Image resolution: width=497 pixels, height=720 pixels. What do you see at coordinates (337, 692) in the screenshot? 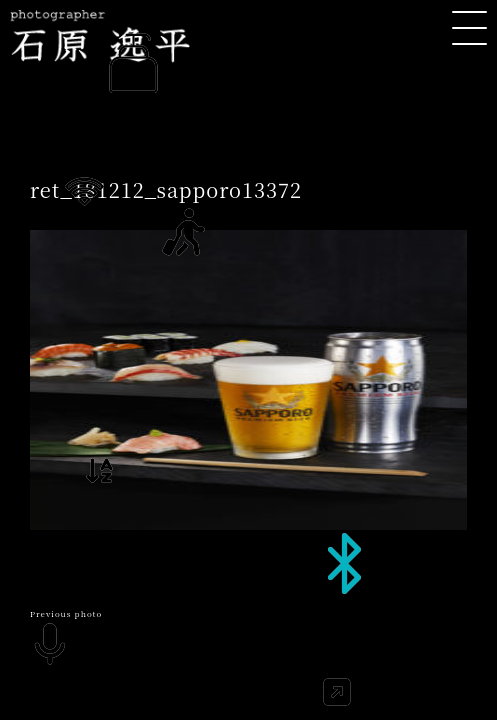
I see `open link in a new window or tab` at bounding box center [337, 692].